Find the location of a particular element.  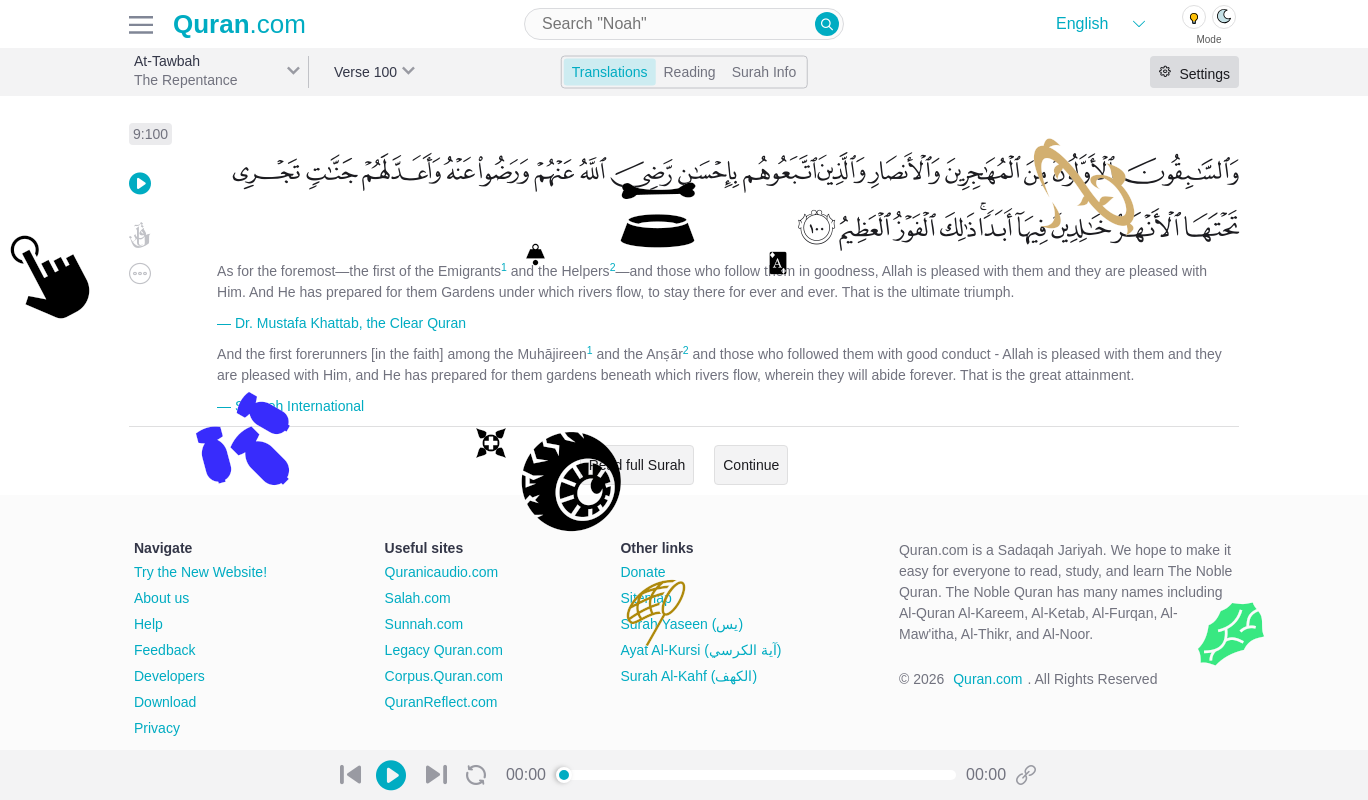

catch bugs or insects in a game is located at coordinates (656, 613).